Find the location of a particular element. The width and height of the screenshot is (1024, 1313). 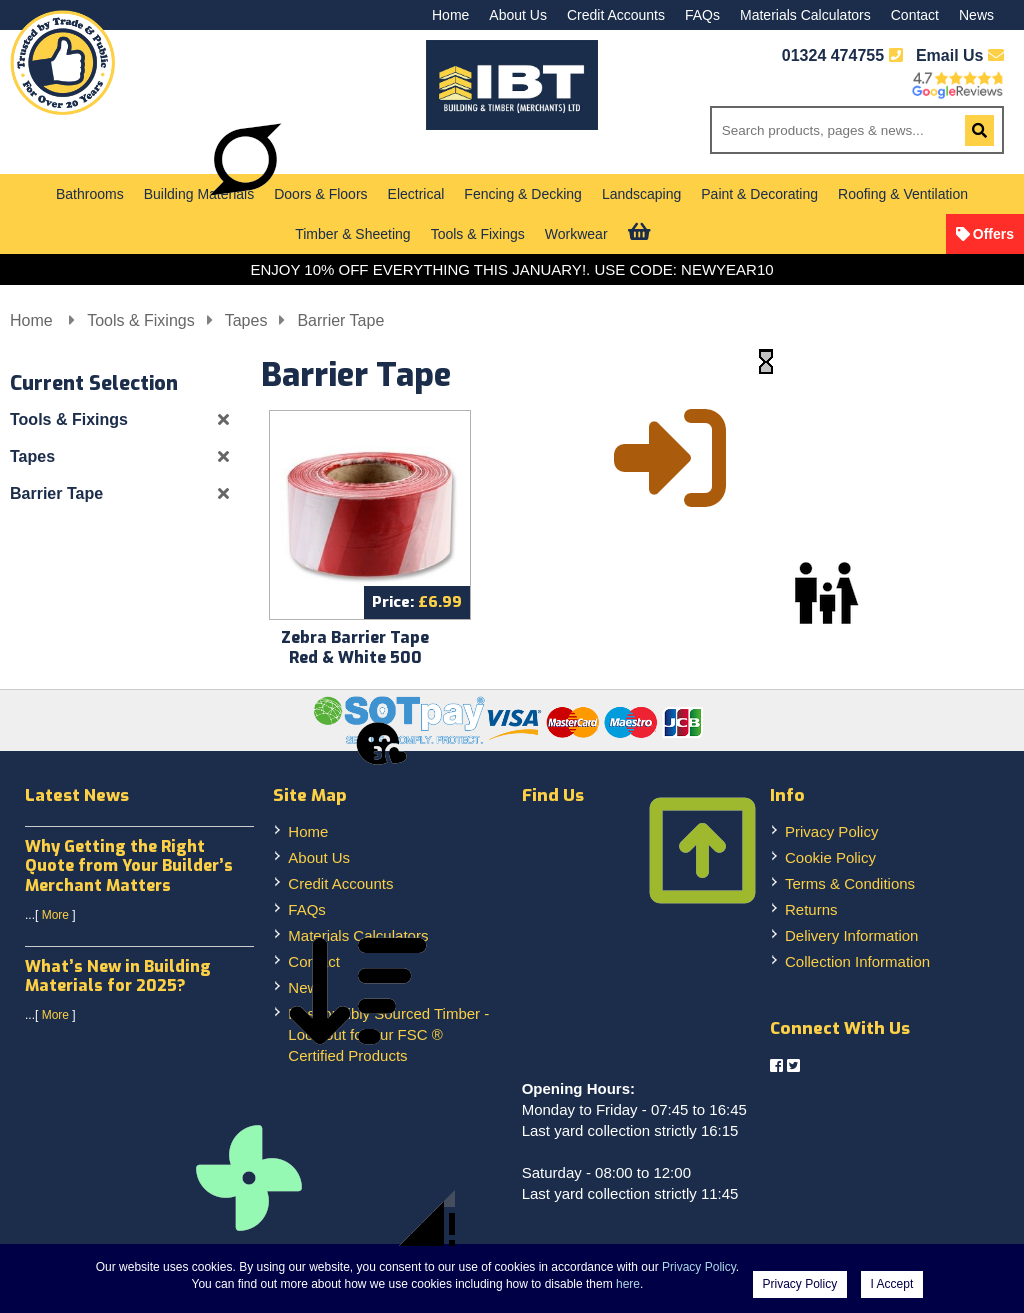

upload a file or document is located at coordinates (702, 850).